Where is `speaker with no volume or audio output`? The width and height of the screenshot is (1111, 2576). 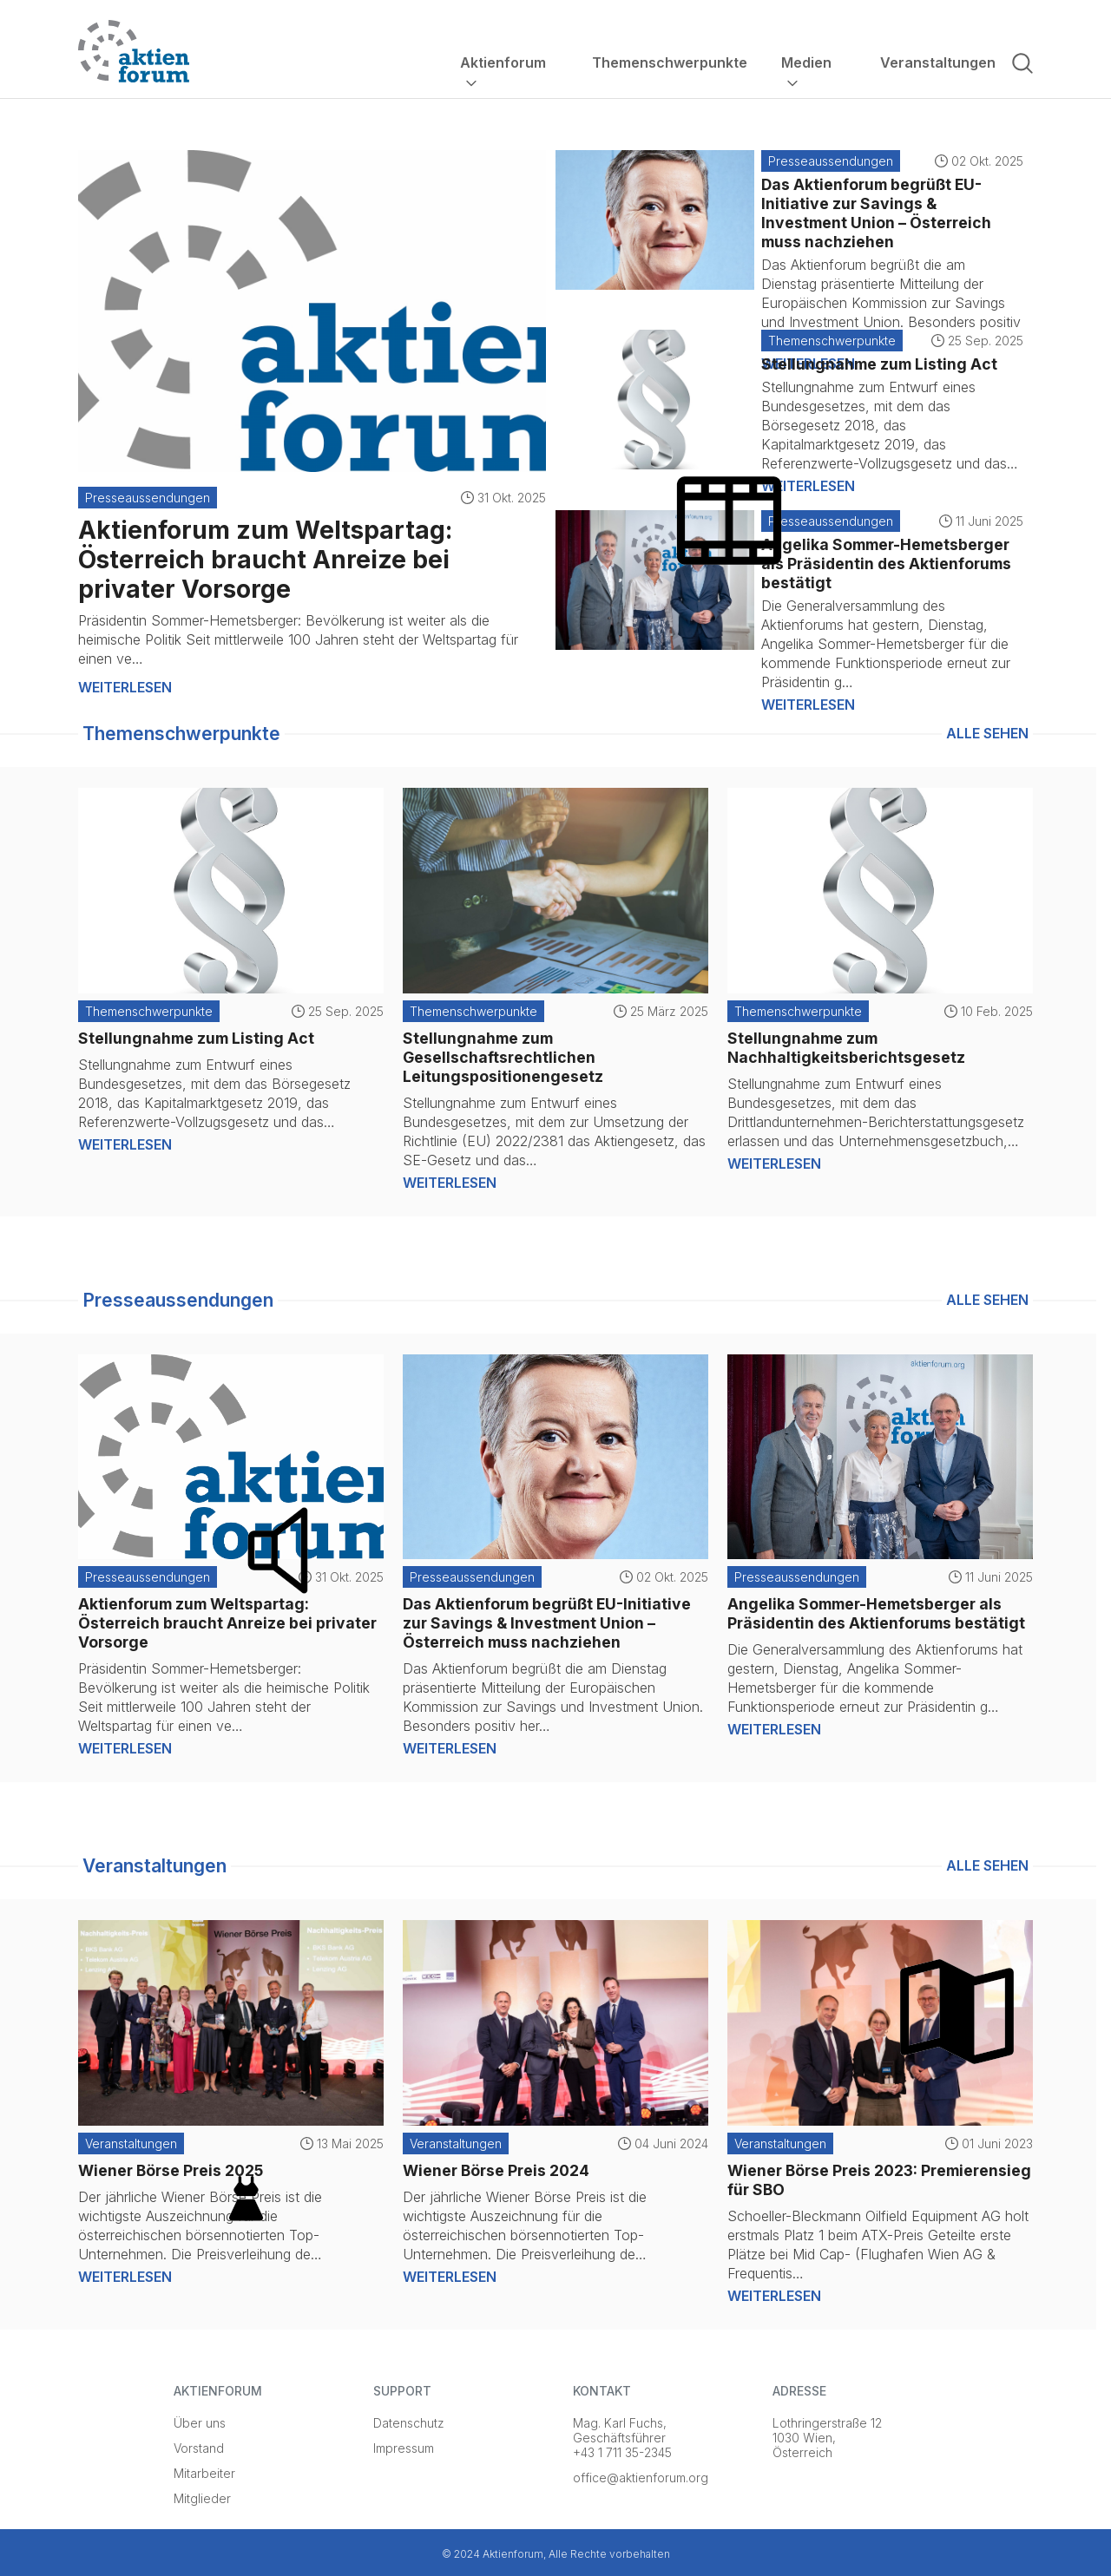
speaker with no volume or audio output is located at coordinates (294, 1550).